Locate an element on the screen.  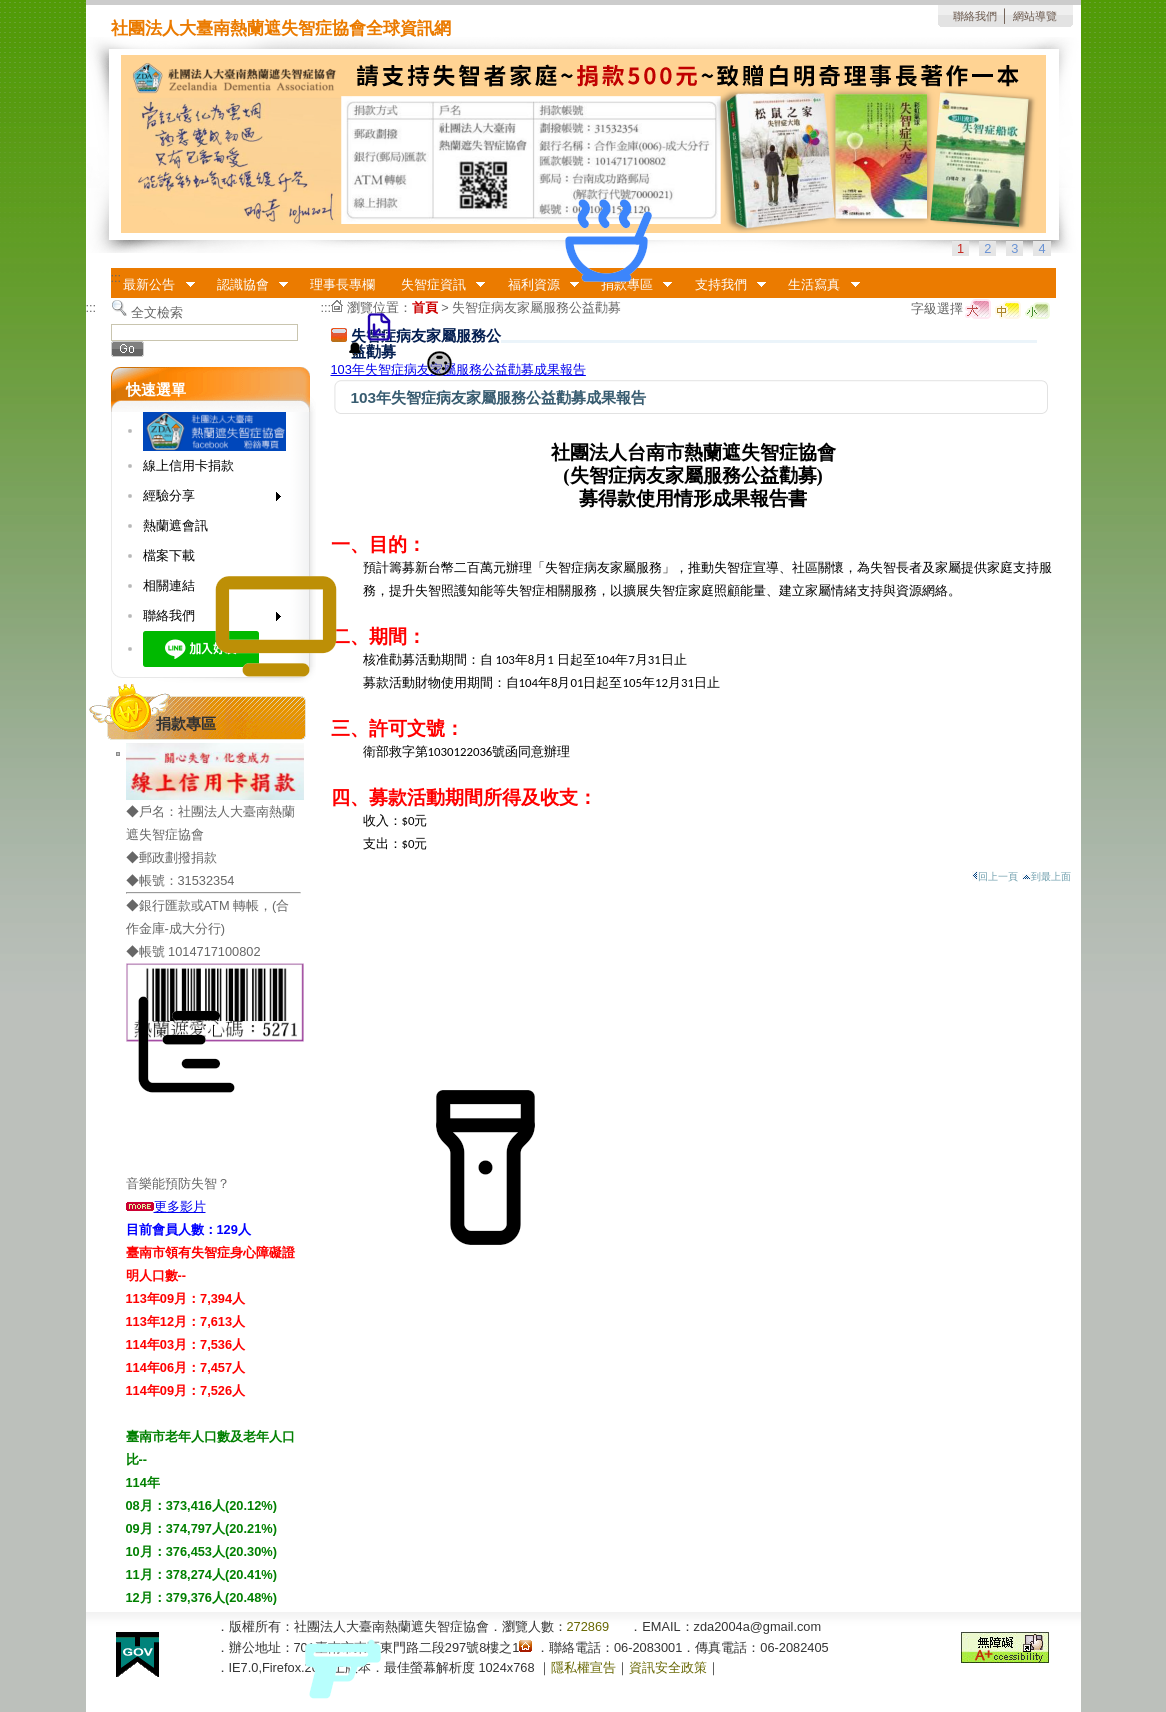
browse soup or hot food options is located at coordinates (606, 240).